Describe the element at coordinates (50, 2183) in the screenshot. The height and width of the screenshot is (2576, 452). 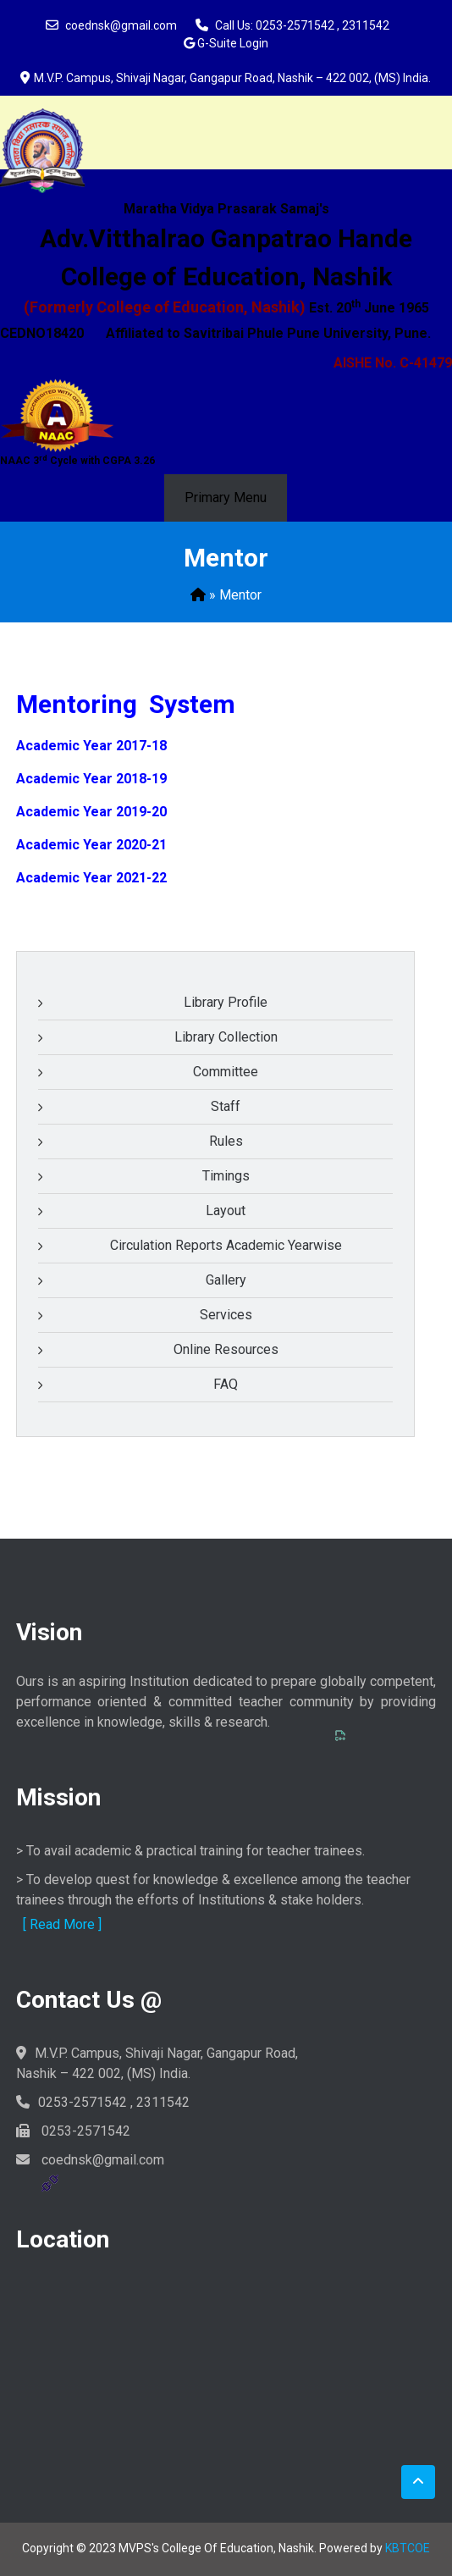
I see `disconnect from a device or service` at that location.